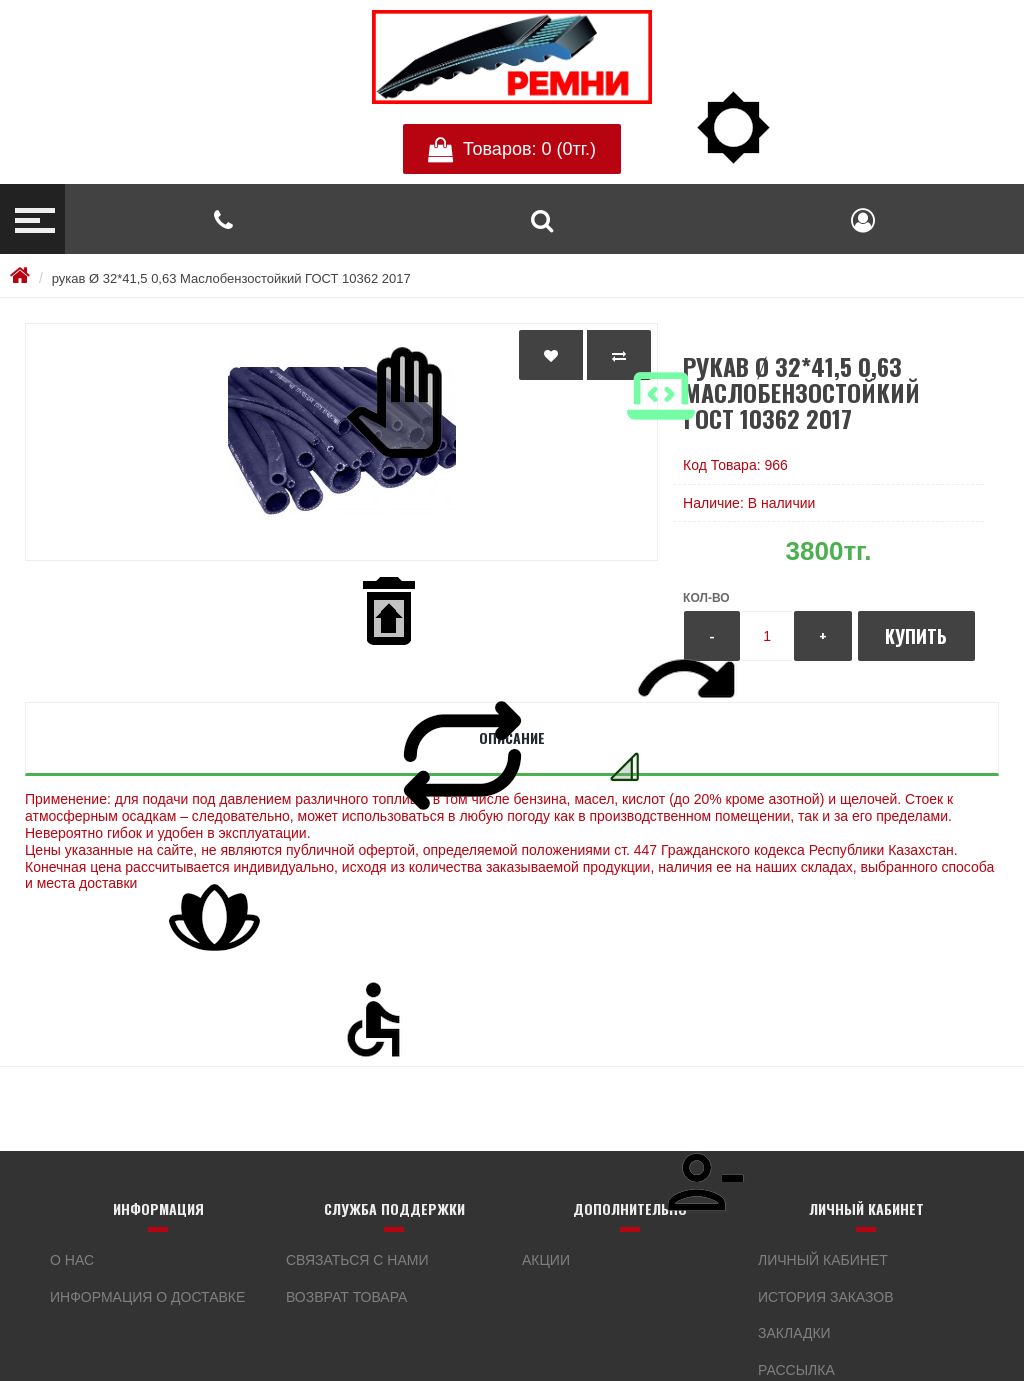 The width and height of the screenshot is (1024, 1381). I want to click on enable repeat or loop playback, so click(462, 755).